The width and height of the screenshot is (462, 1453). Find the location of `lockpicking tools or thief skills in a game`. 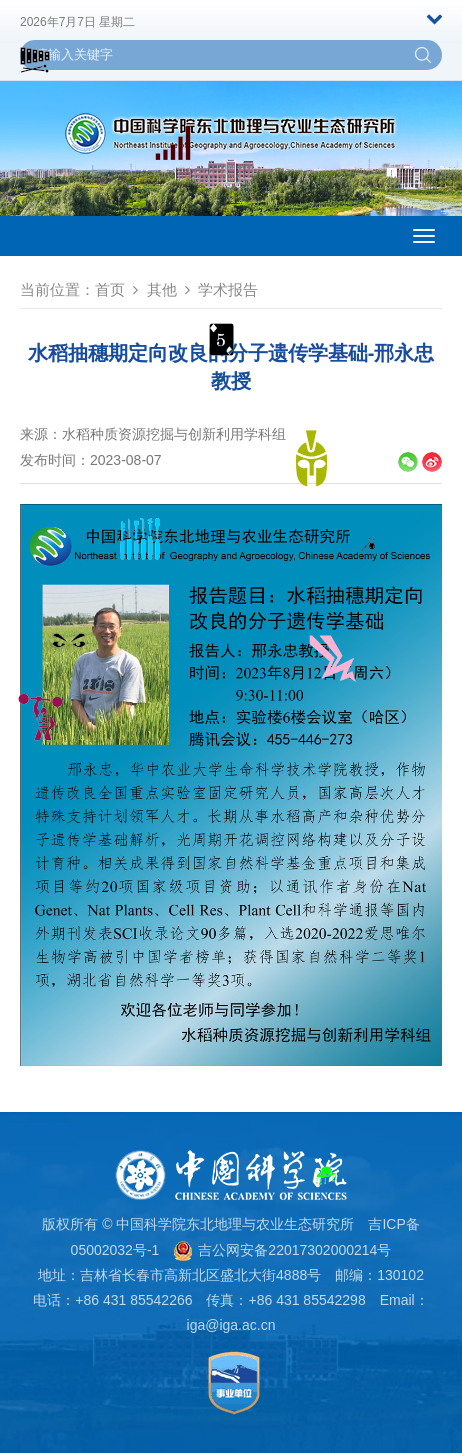

lockpicking tools or thief skills in a game is located at coordinates (140, 538).